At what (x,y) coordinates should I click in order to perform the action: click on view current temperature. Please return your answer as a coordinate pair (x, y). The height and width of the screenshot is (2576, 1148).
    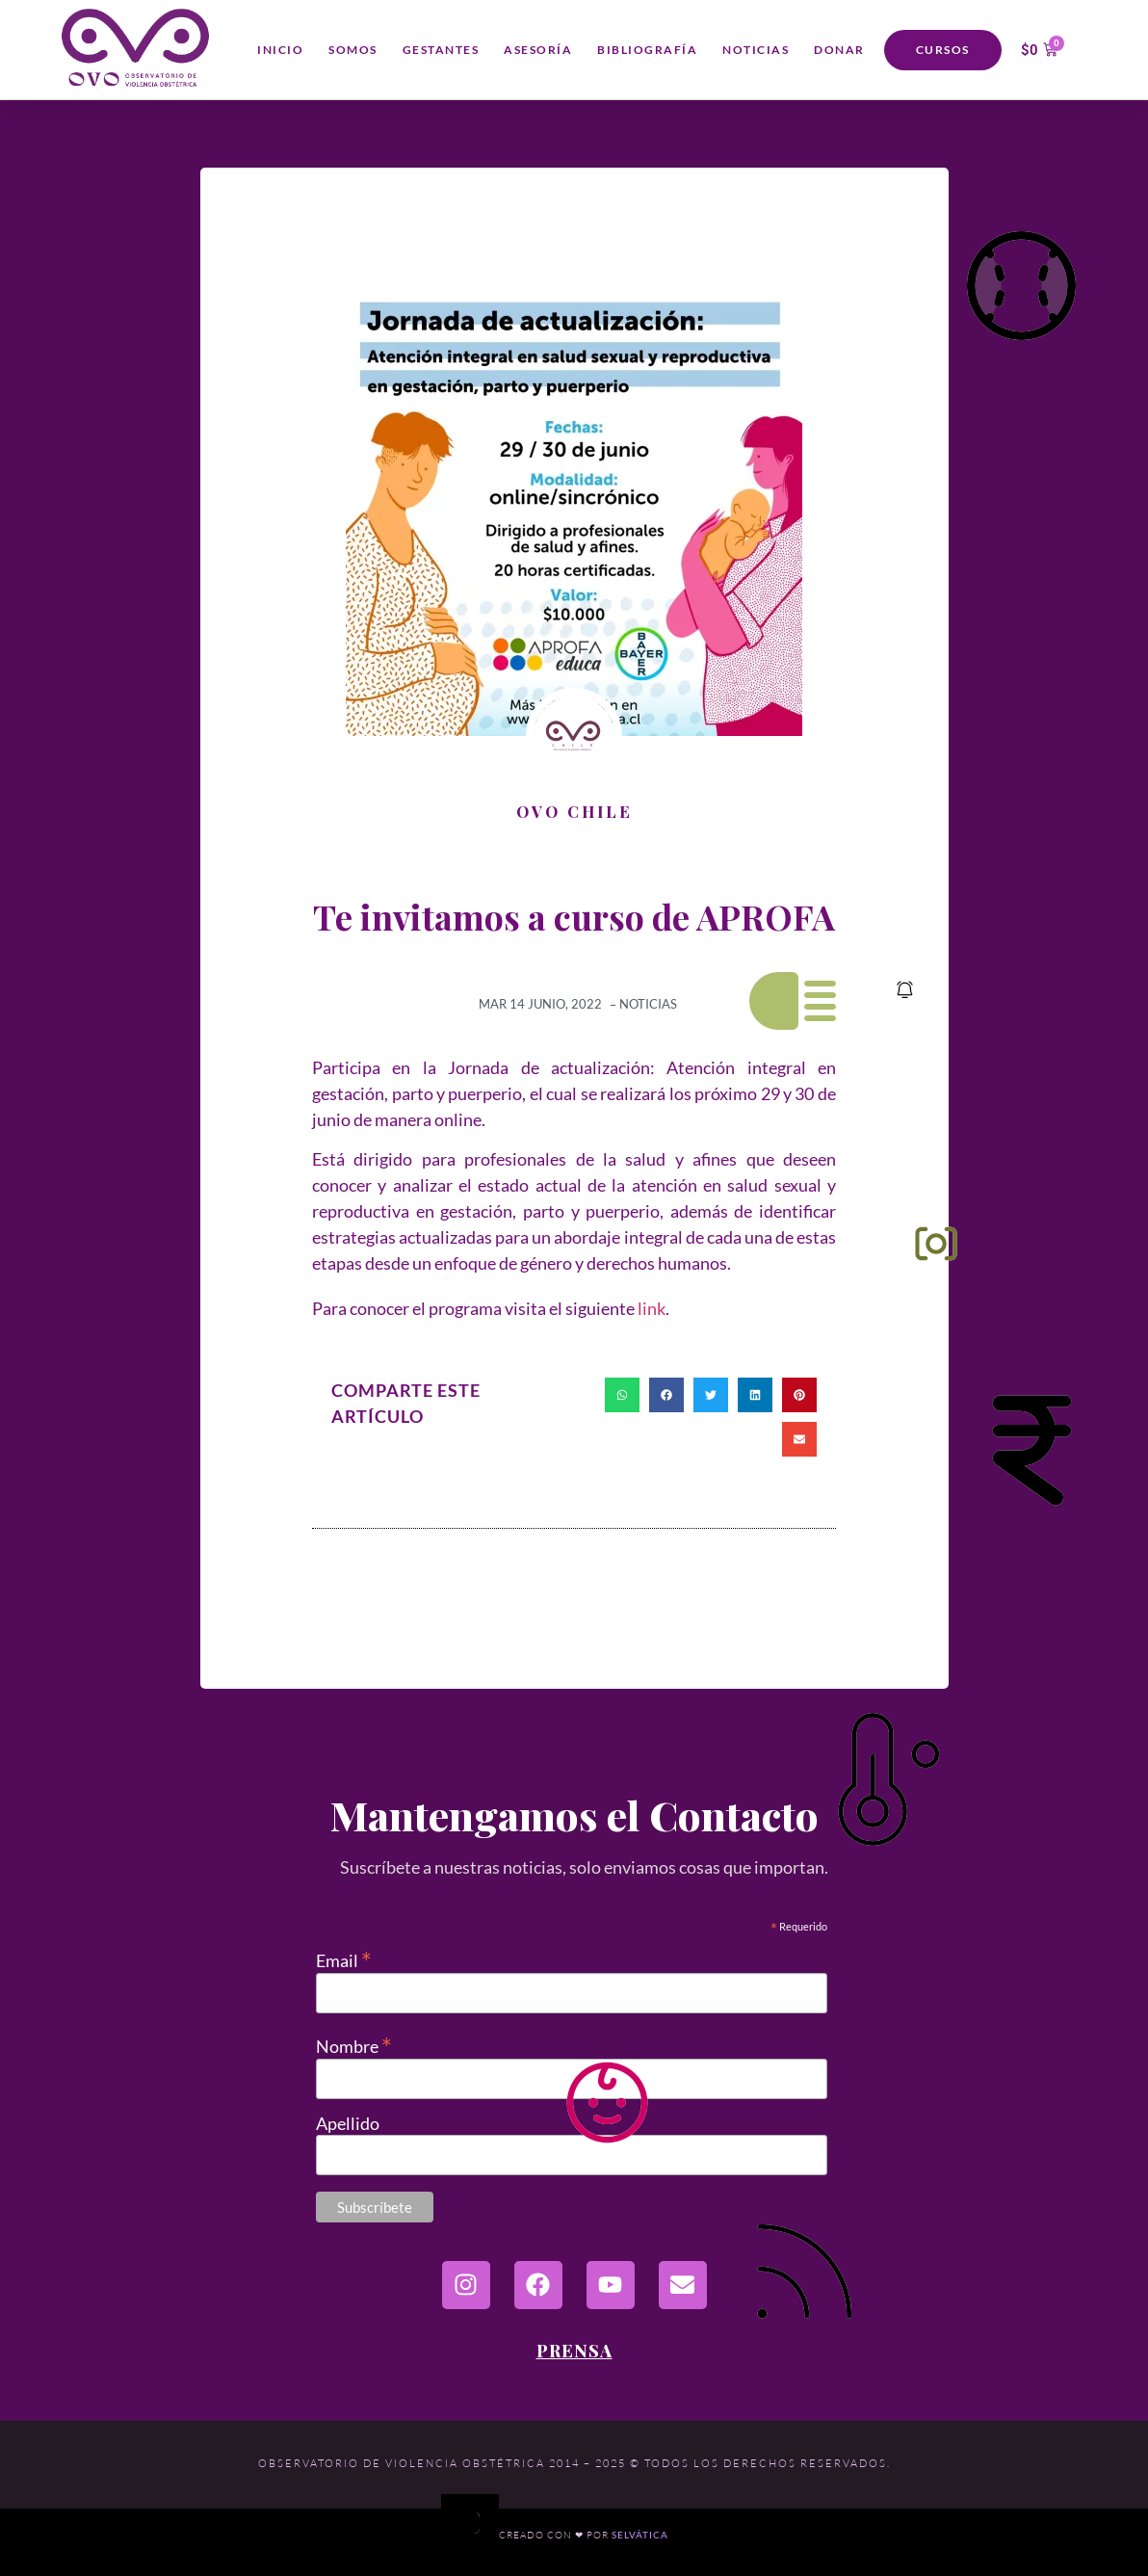
    Looking at the image, I should click on (877, 1779).